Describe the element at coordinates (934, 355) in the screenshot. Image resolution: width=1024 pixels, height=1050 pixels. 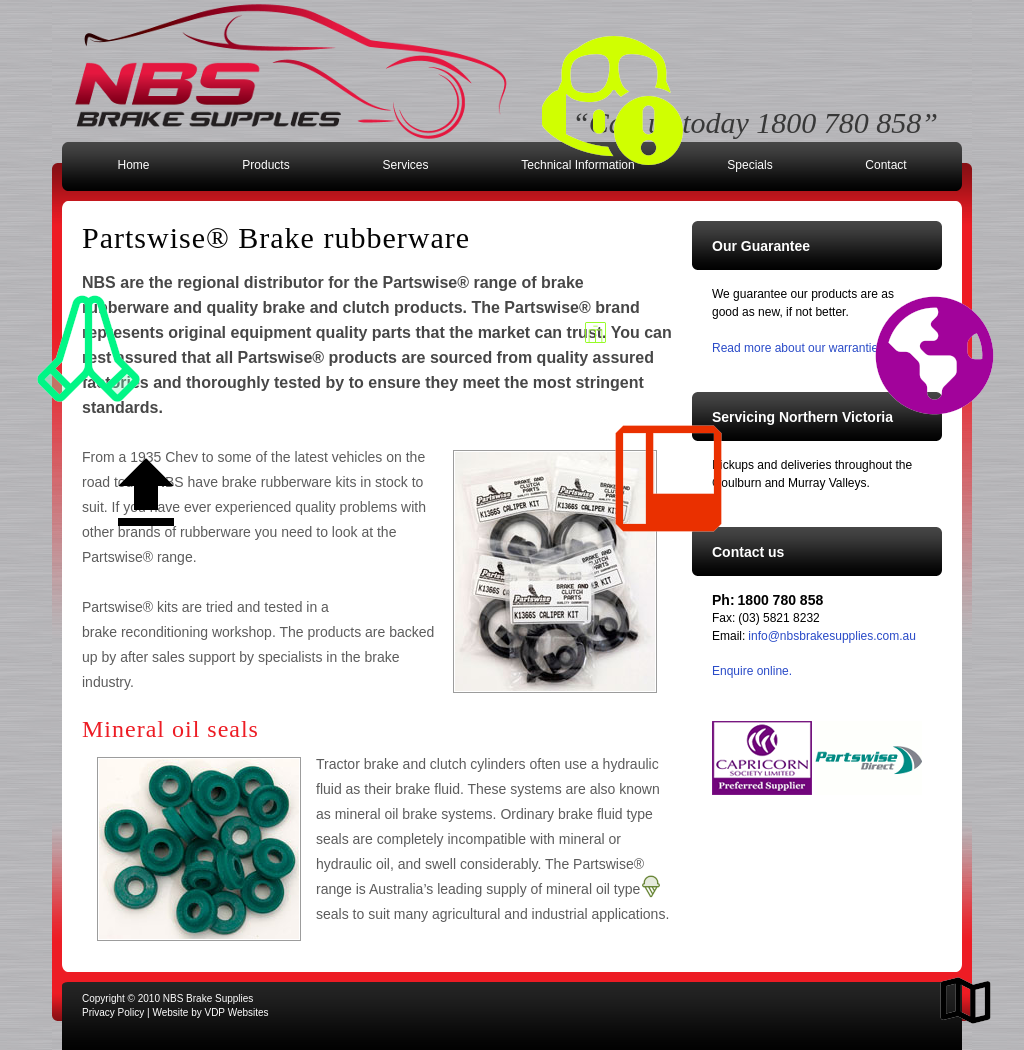
I see `switch to global or worldwide settings` at that location.